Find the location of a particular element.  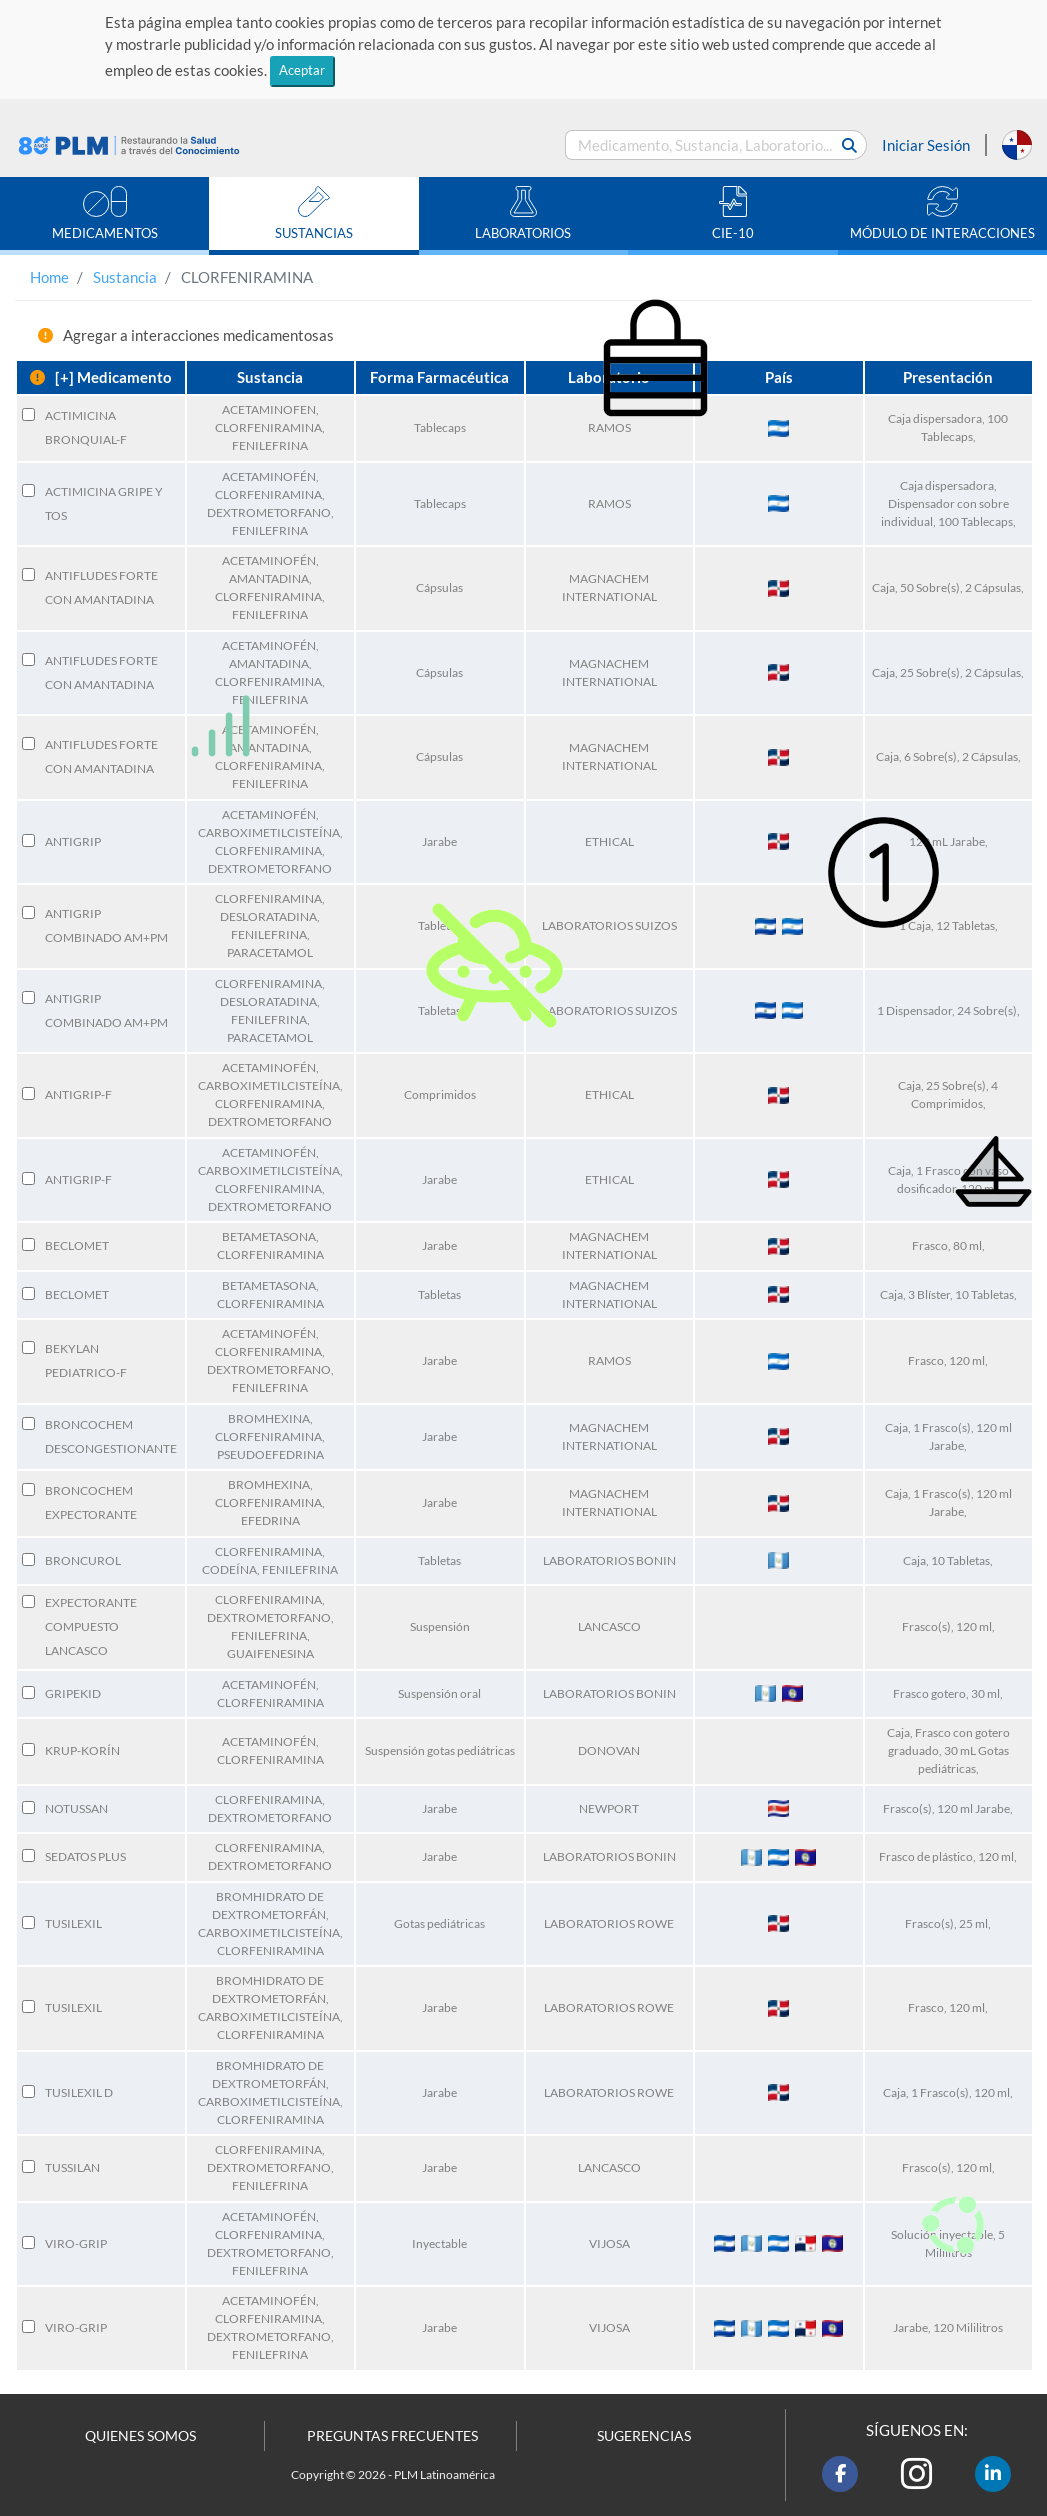

indicates the first step in a process or sequence is located at coordinates (883, 872).